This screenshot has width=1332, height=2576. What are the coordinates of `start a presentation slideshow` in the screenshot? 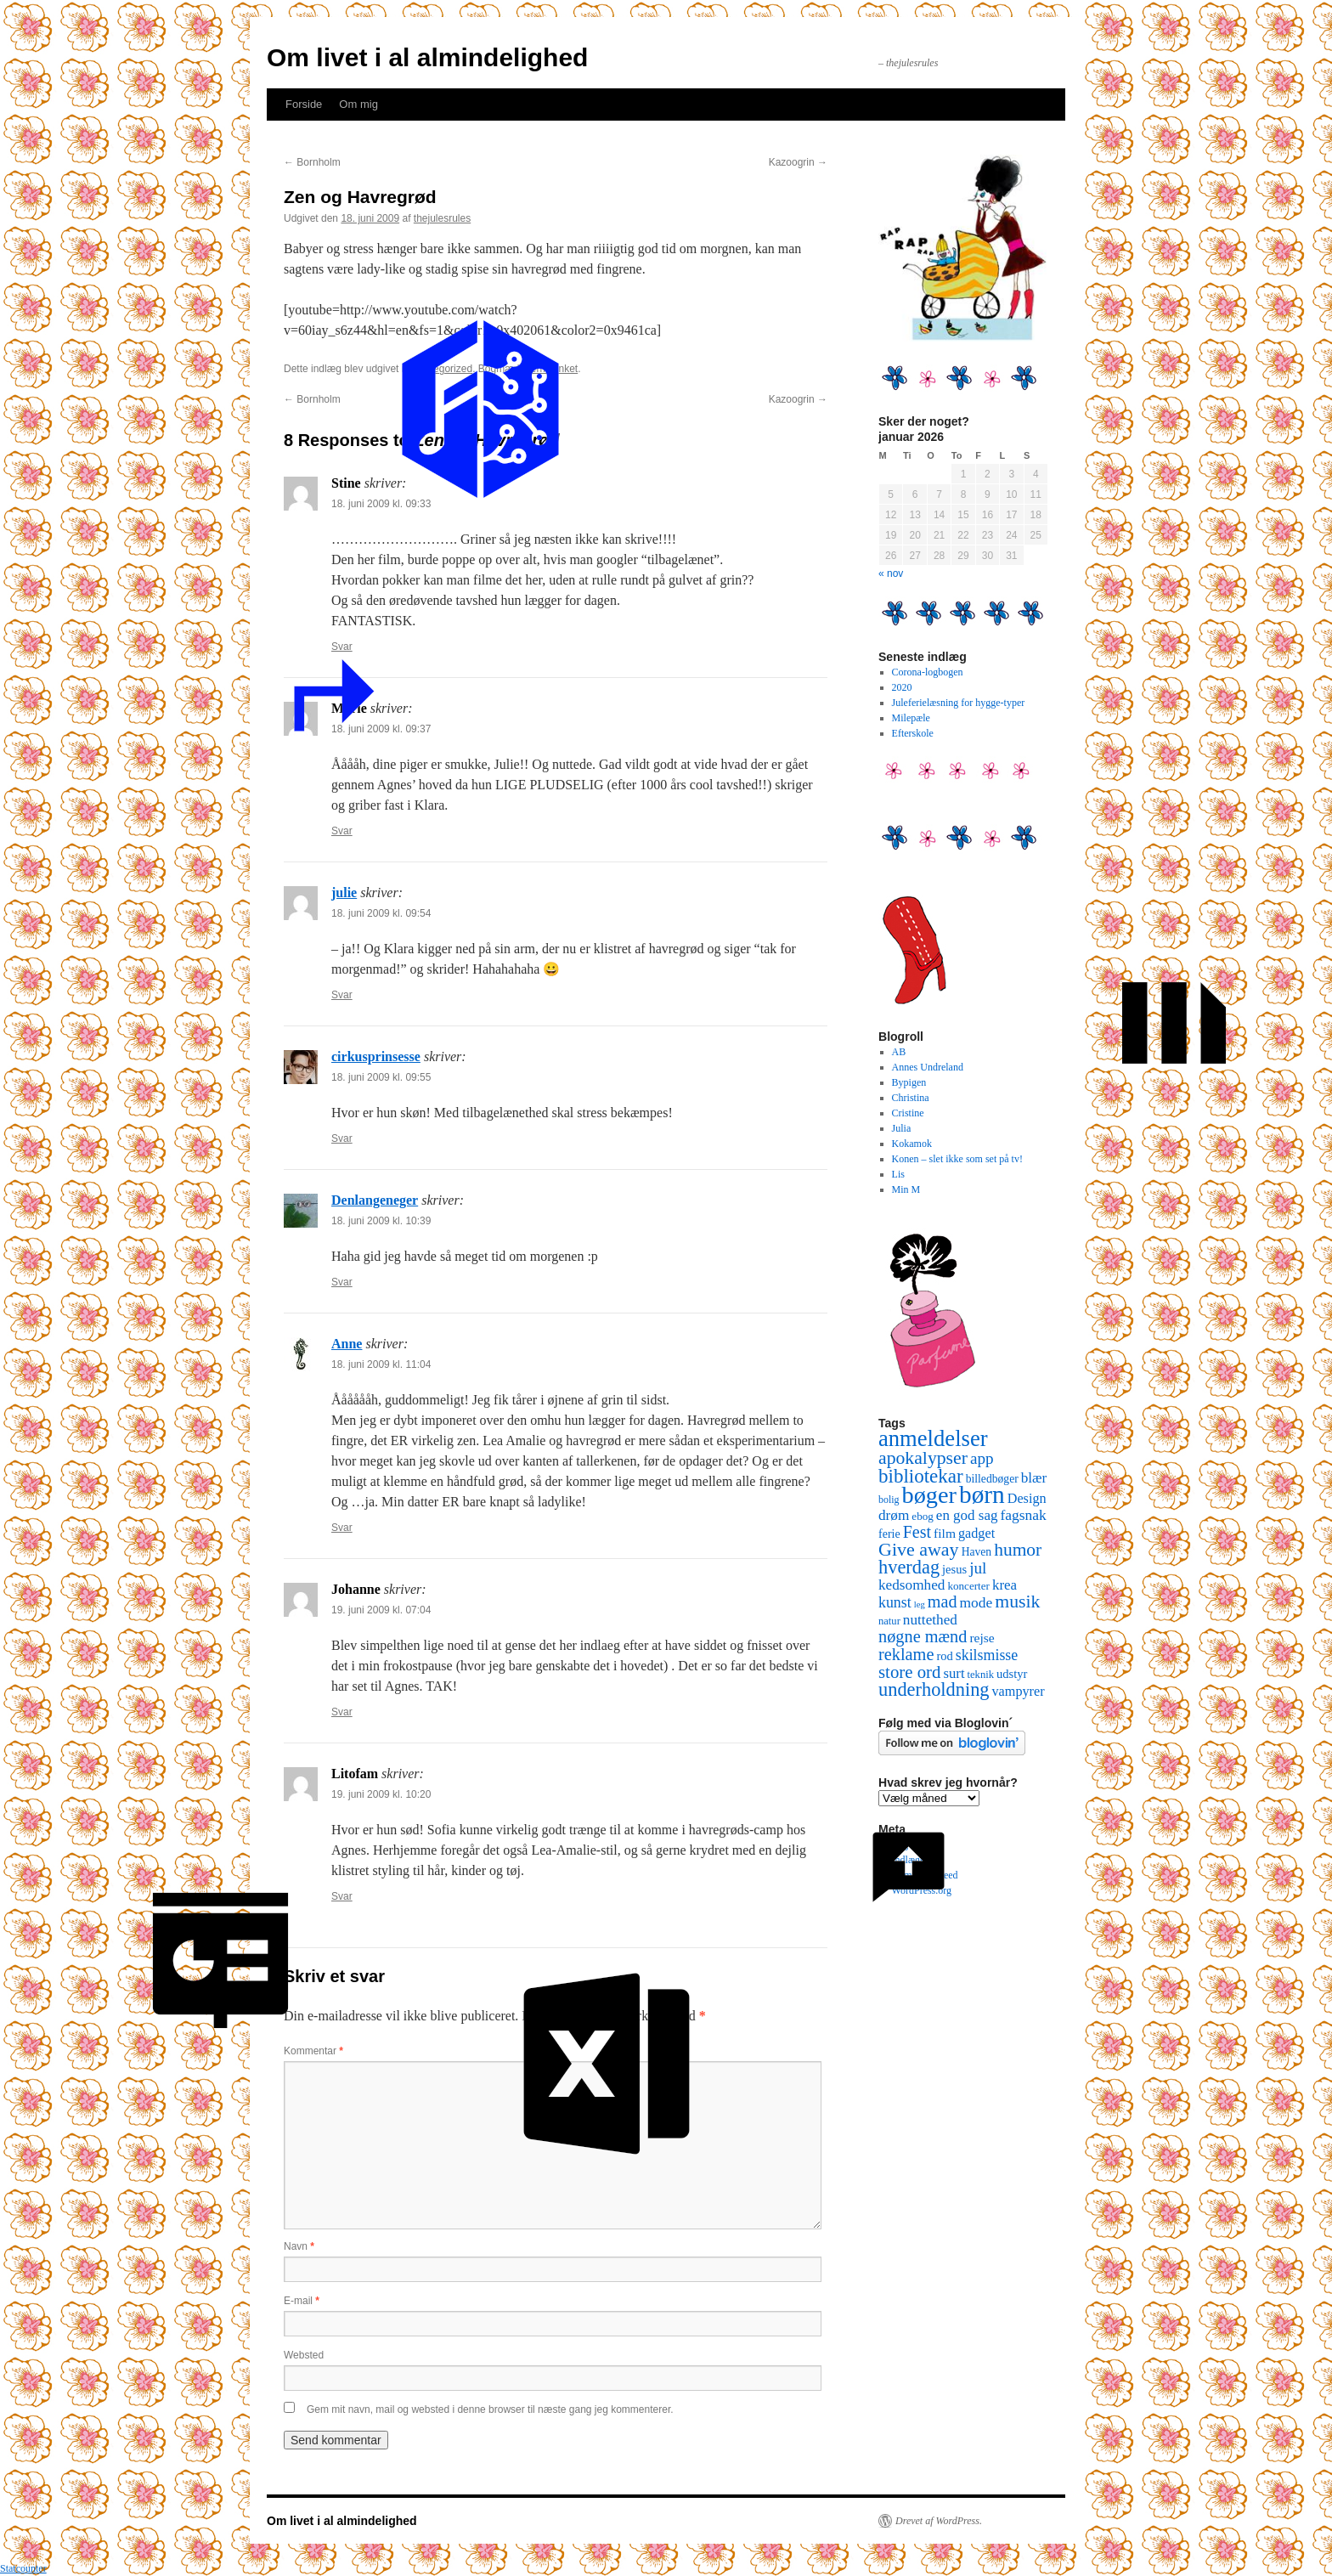 It's located at (220, 1953).